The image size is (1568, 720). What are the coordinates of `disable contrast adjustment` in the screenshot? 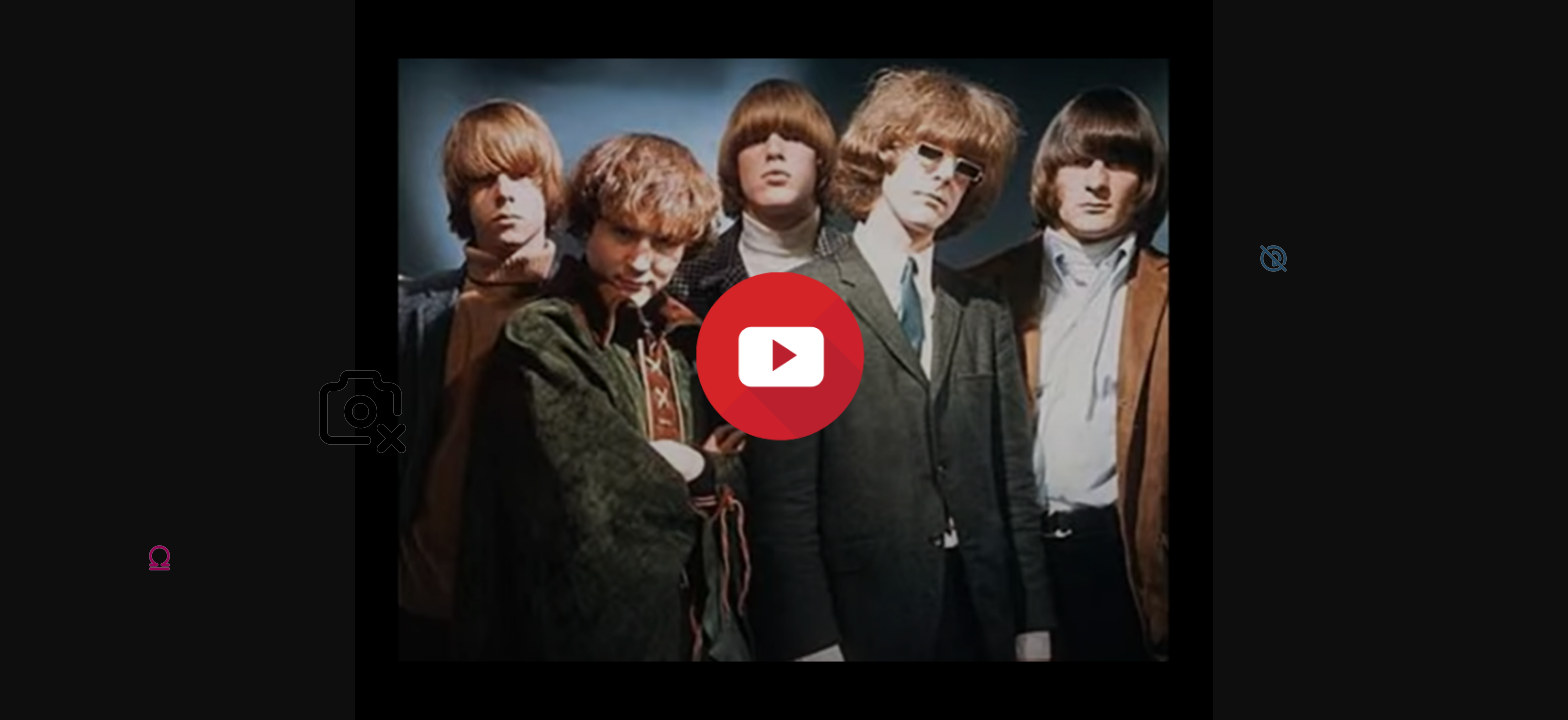 It's located at (1273, 258).